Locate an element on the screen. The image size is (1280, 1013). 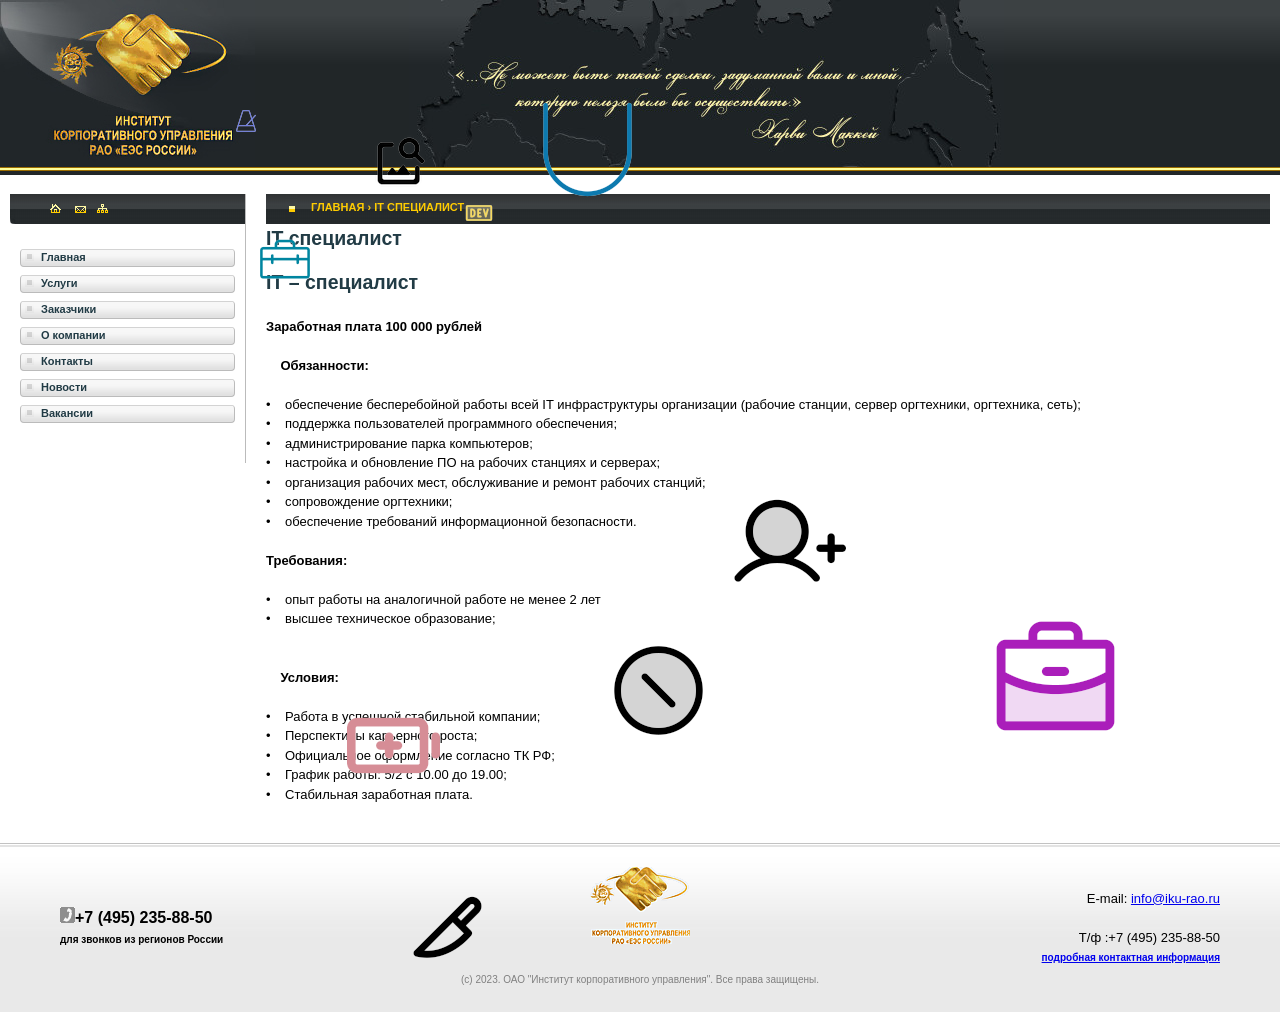
access metronome or tempo settings is located at coordinates (246, 121).